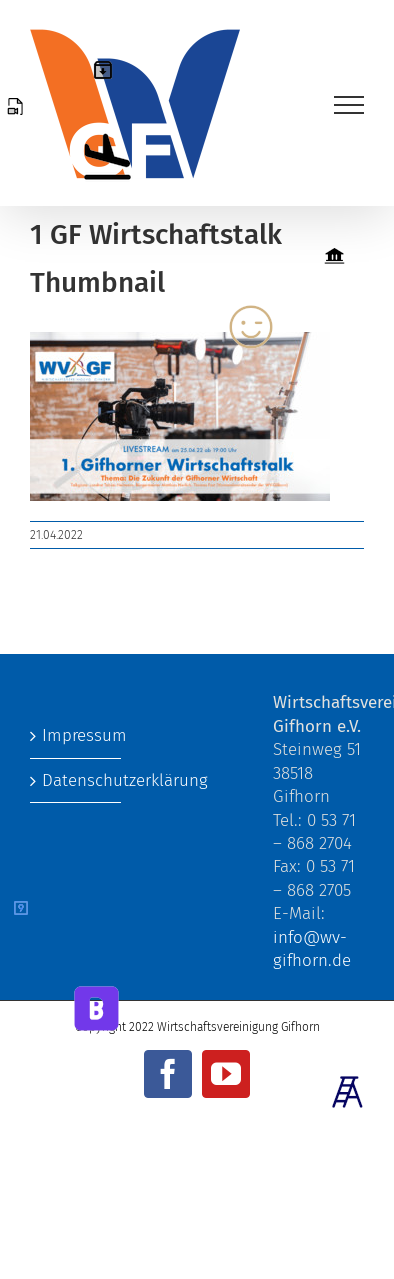 This screenshot has height=1279, width=394. I want to click on apply bold formatting to text, so click(96, 1008).